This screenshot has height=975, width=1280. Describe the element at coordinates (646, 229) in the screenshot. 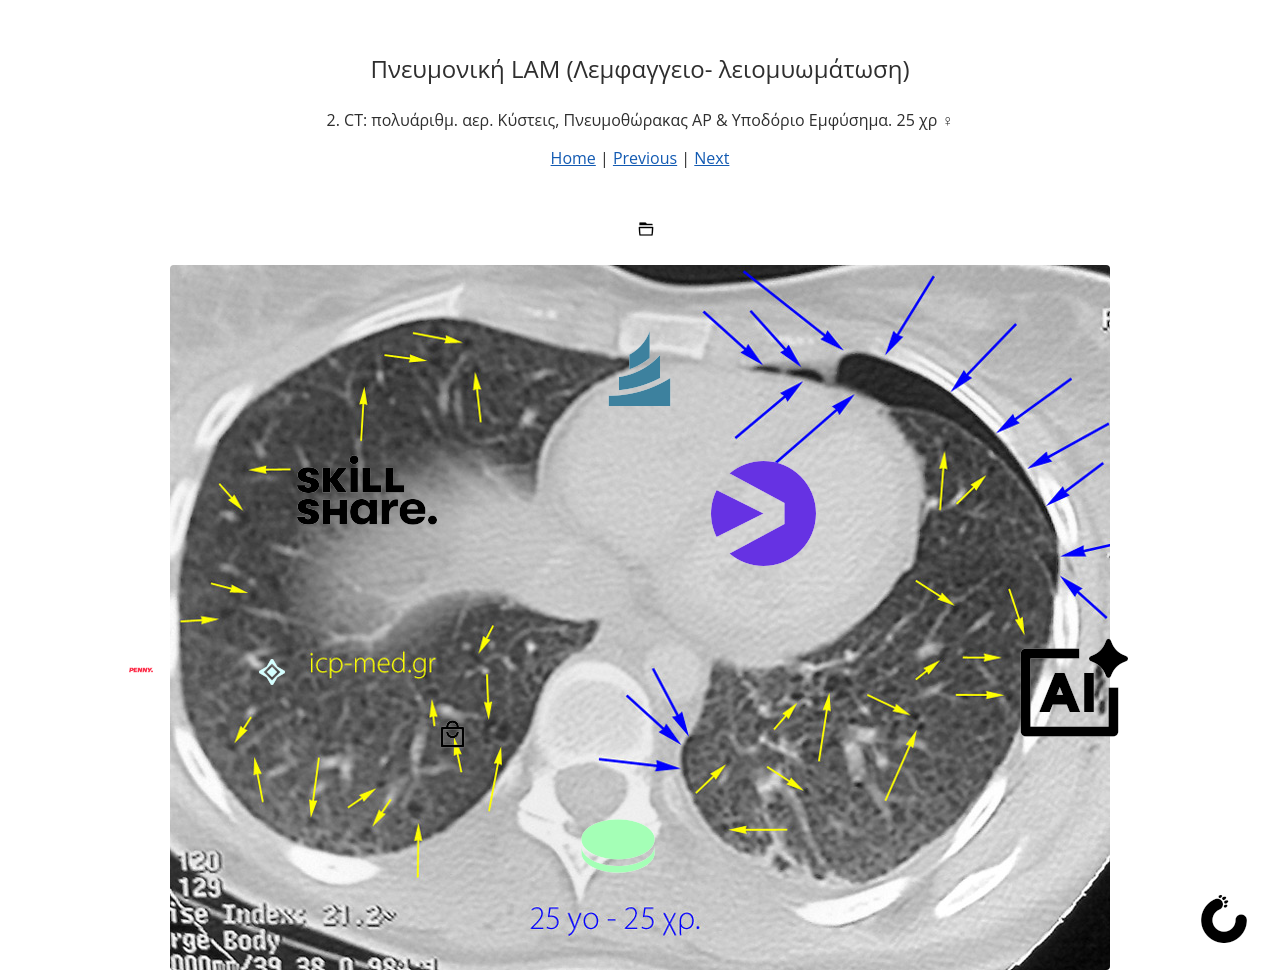

I see `open folder to view files` at that location.